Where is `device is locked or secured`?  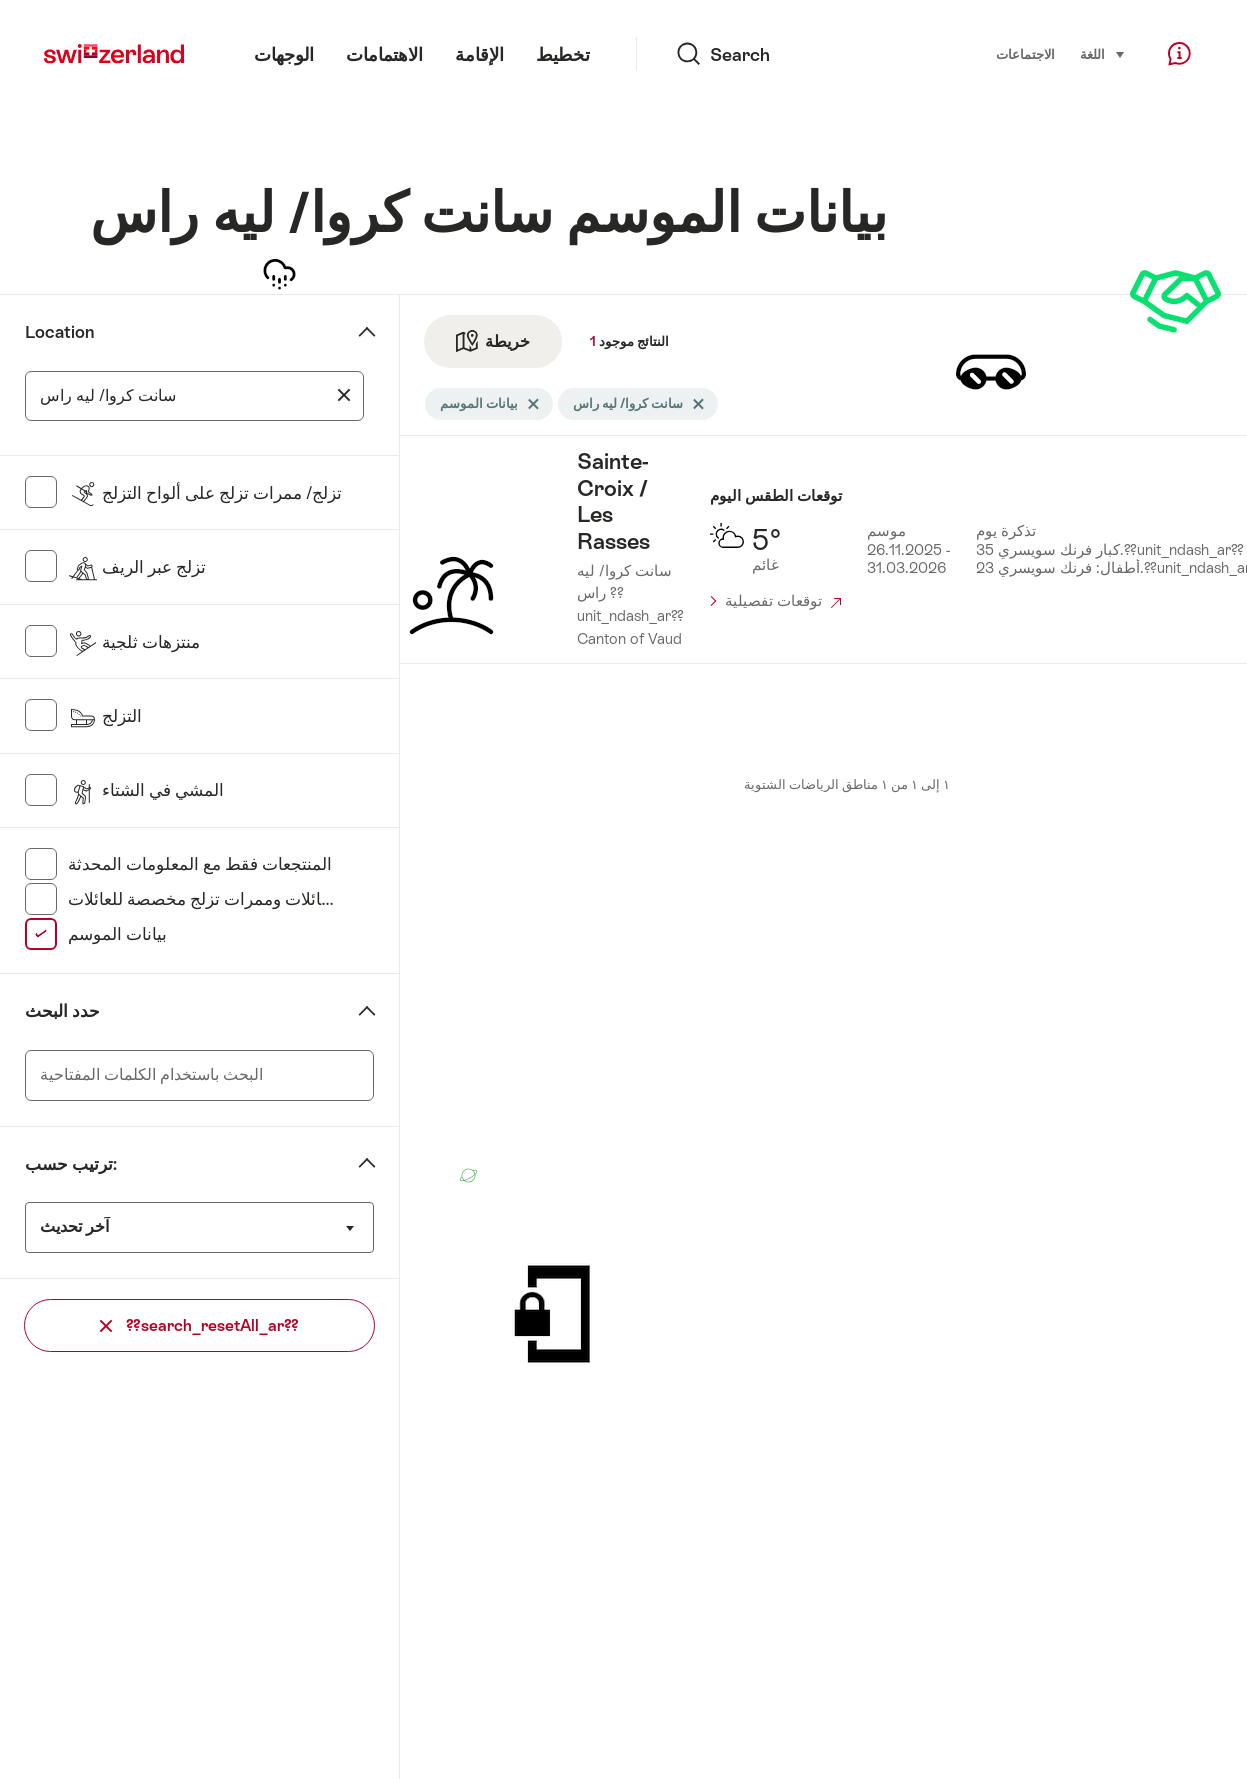 device is locked or secured is located at coordinates (550, 1314).